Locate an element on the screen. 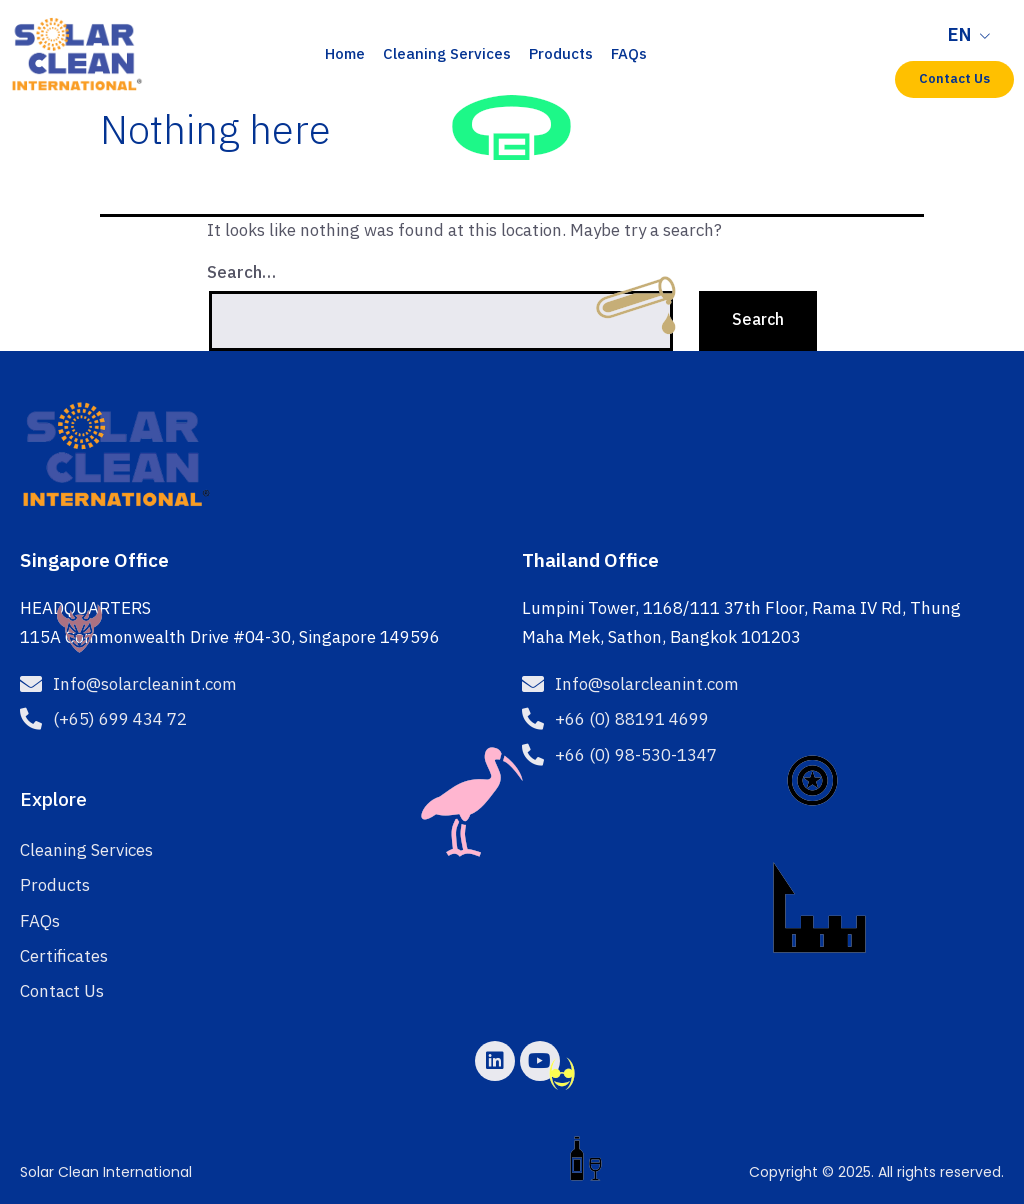 This screenshot has width=1024, height=1204. select a villain or antagonist character is located at coordinates (79, 628).